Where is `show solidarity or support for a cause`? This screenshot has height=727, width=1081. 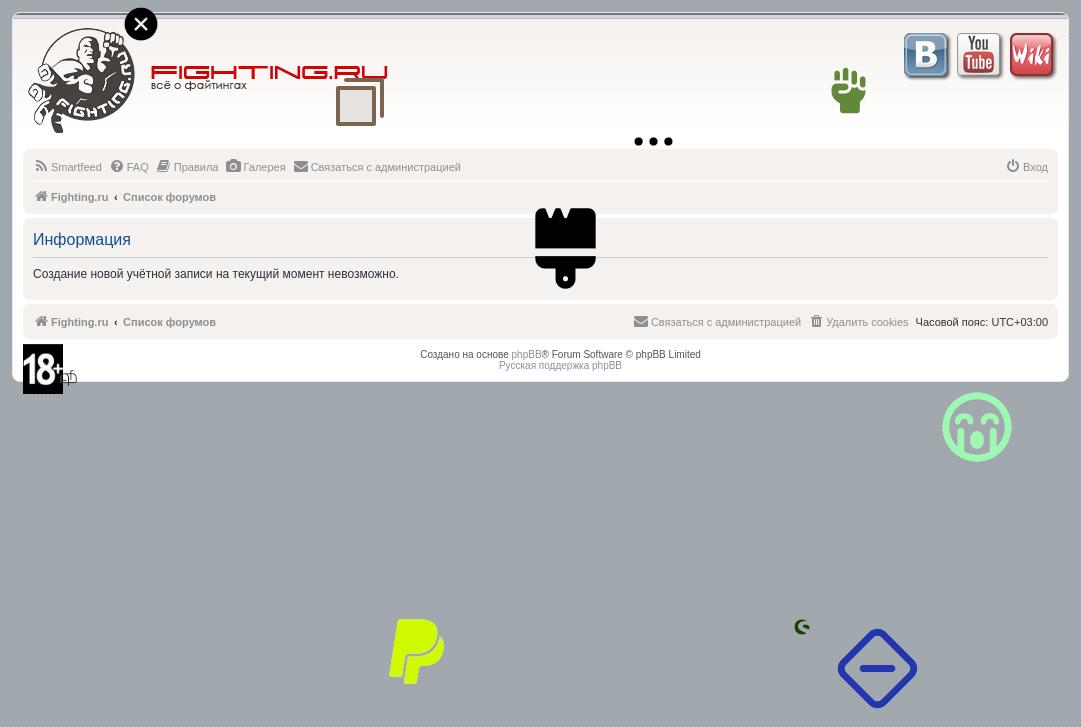 show solidarity or support for a cause is located at coordinates (848, 90).